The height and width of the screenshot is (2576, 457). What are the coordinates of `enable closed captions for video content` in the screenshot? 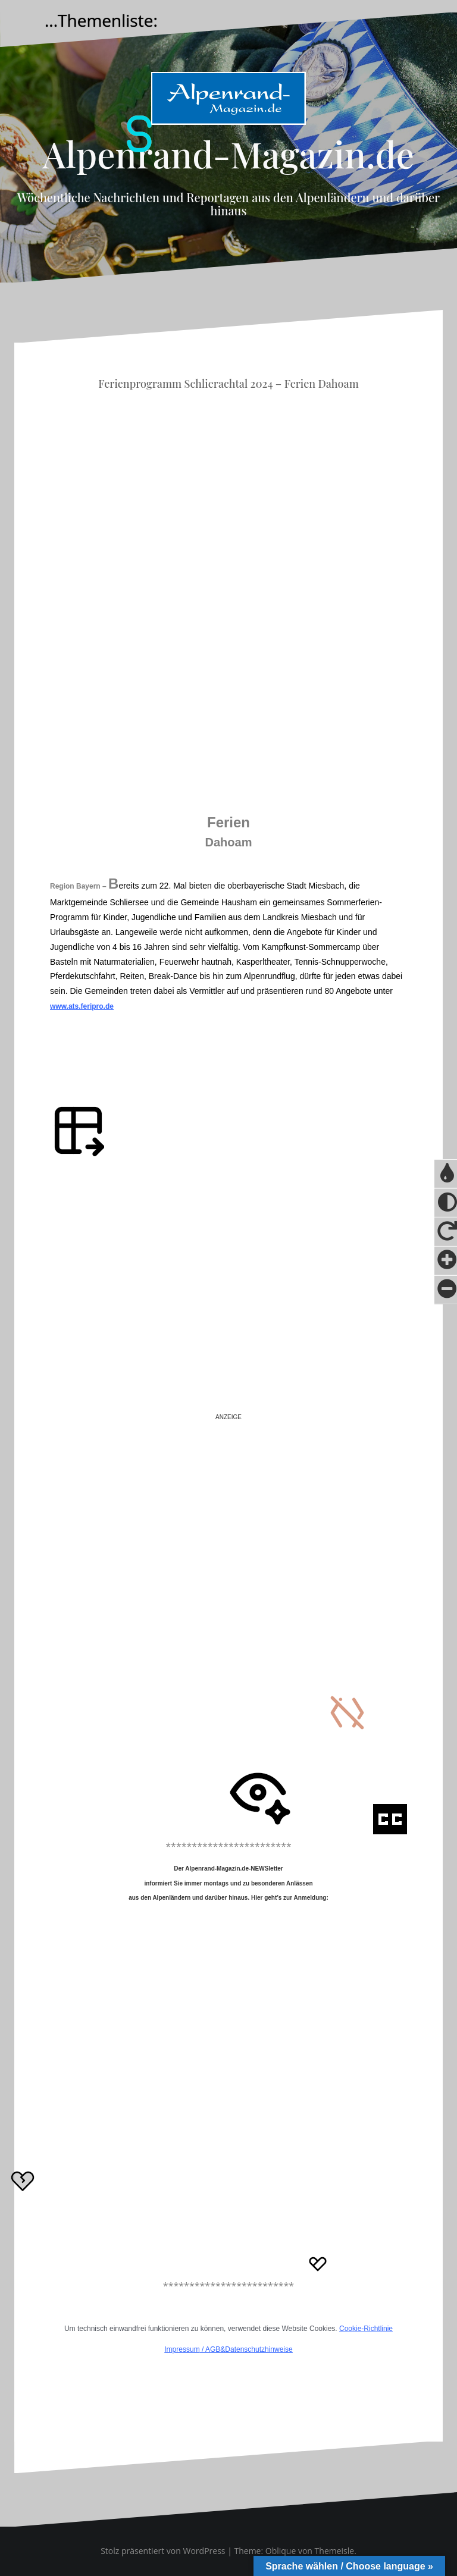 It's located at (390, 1819).